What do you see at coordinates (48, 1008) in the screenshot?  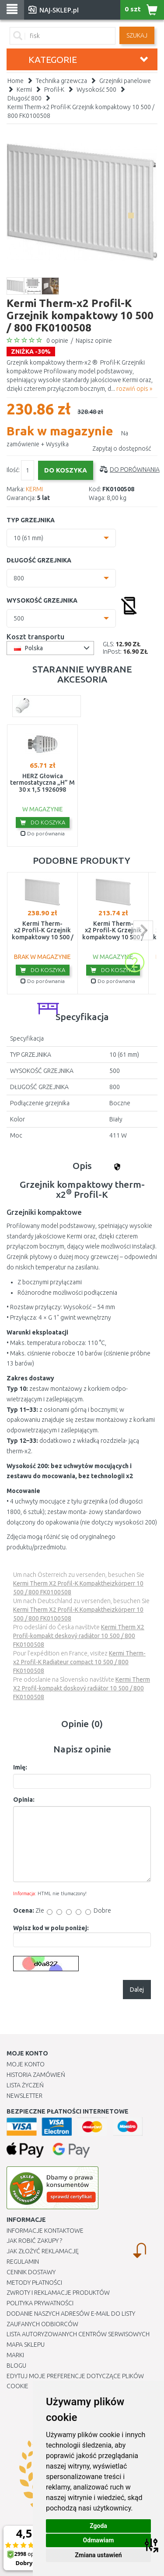 I see `access workspace or office settings` at bounding box center [48, 1008].